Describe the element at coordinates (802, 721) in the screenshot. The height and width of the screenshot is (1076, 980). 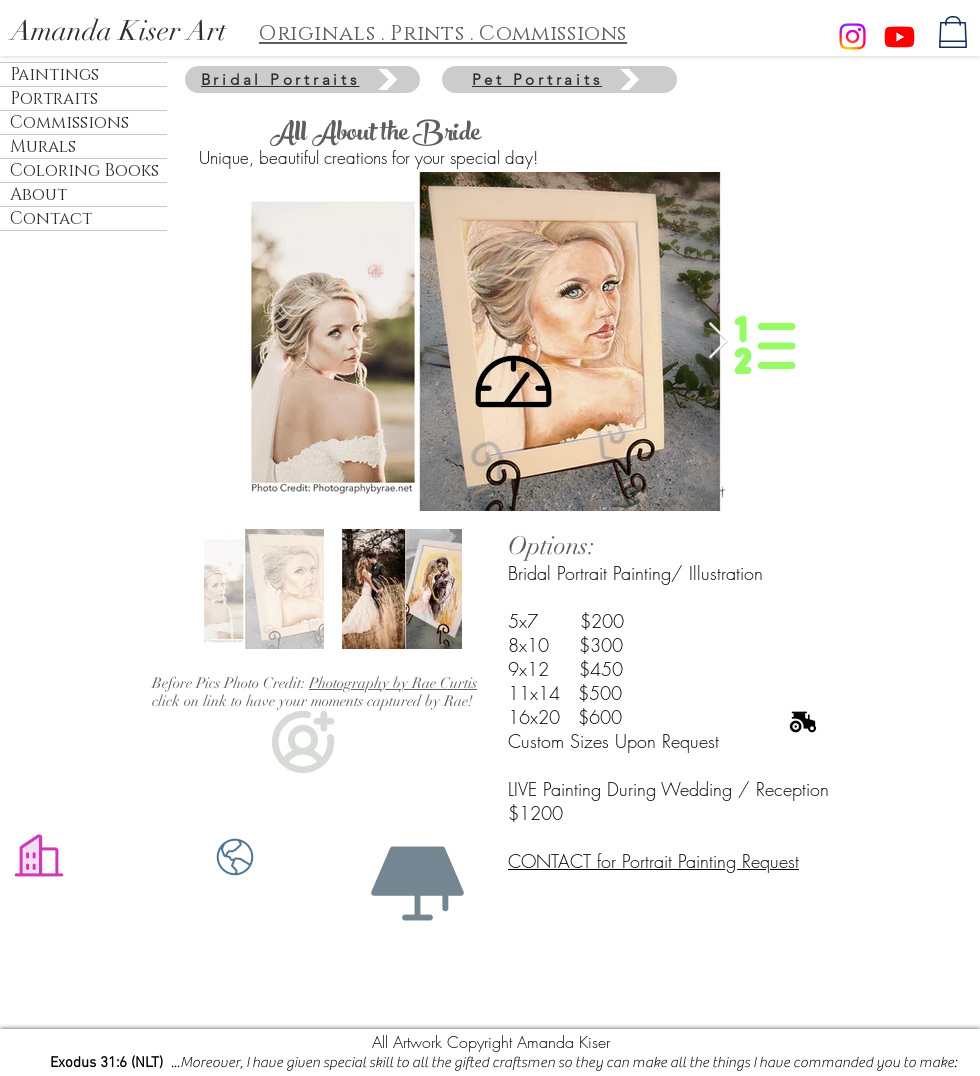
I see `access farming or agriculture features` at that location.